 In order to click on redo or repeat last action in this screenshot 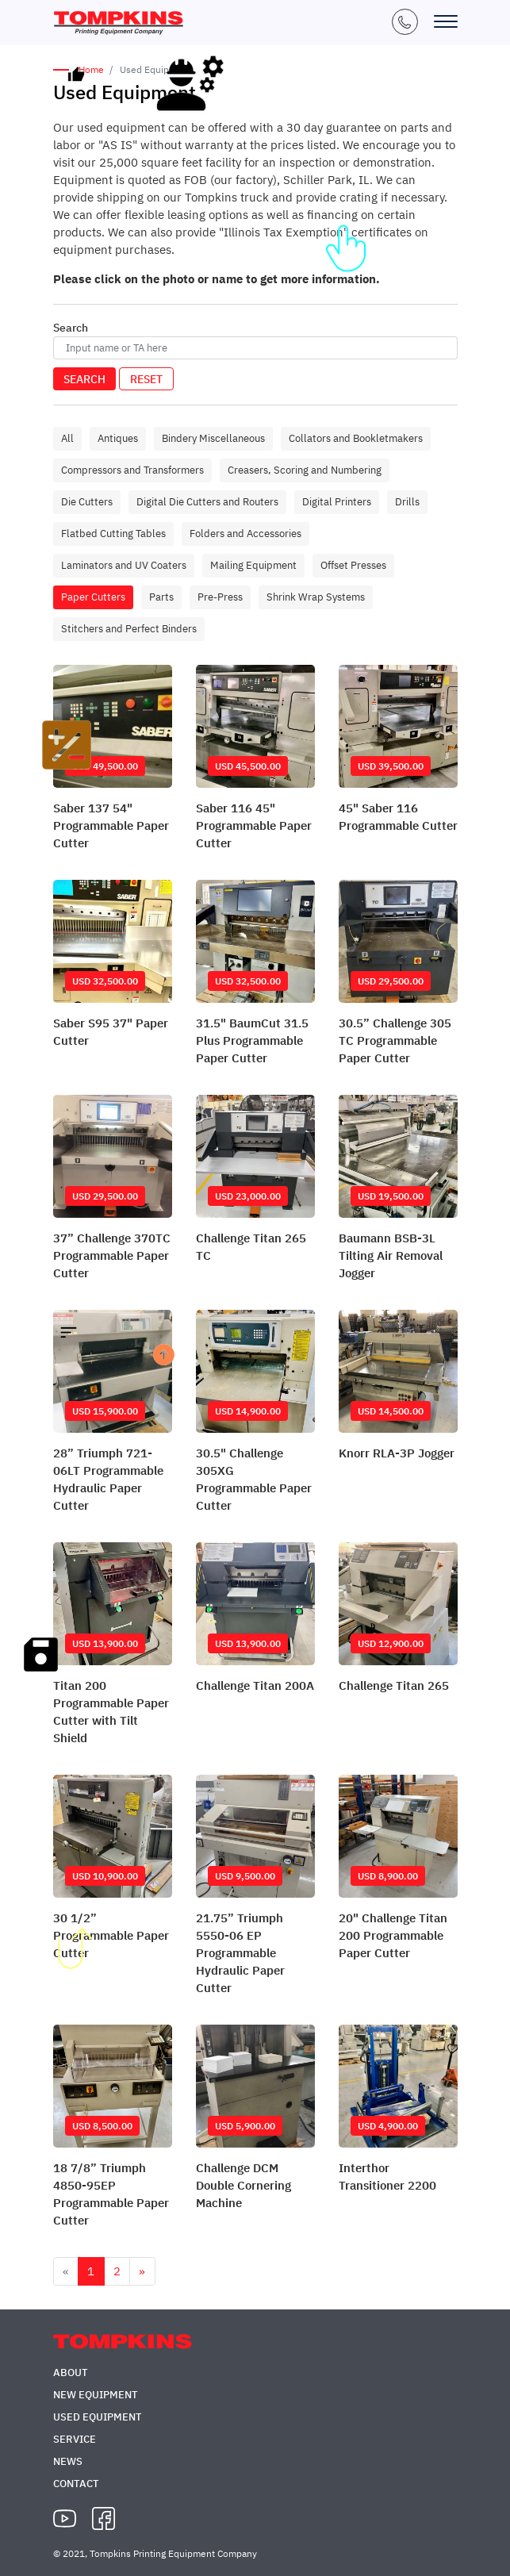, I will do `click(74, 1948)`.